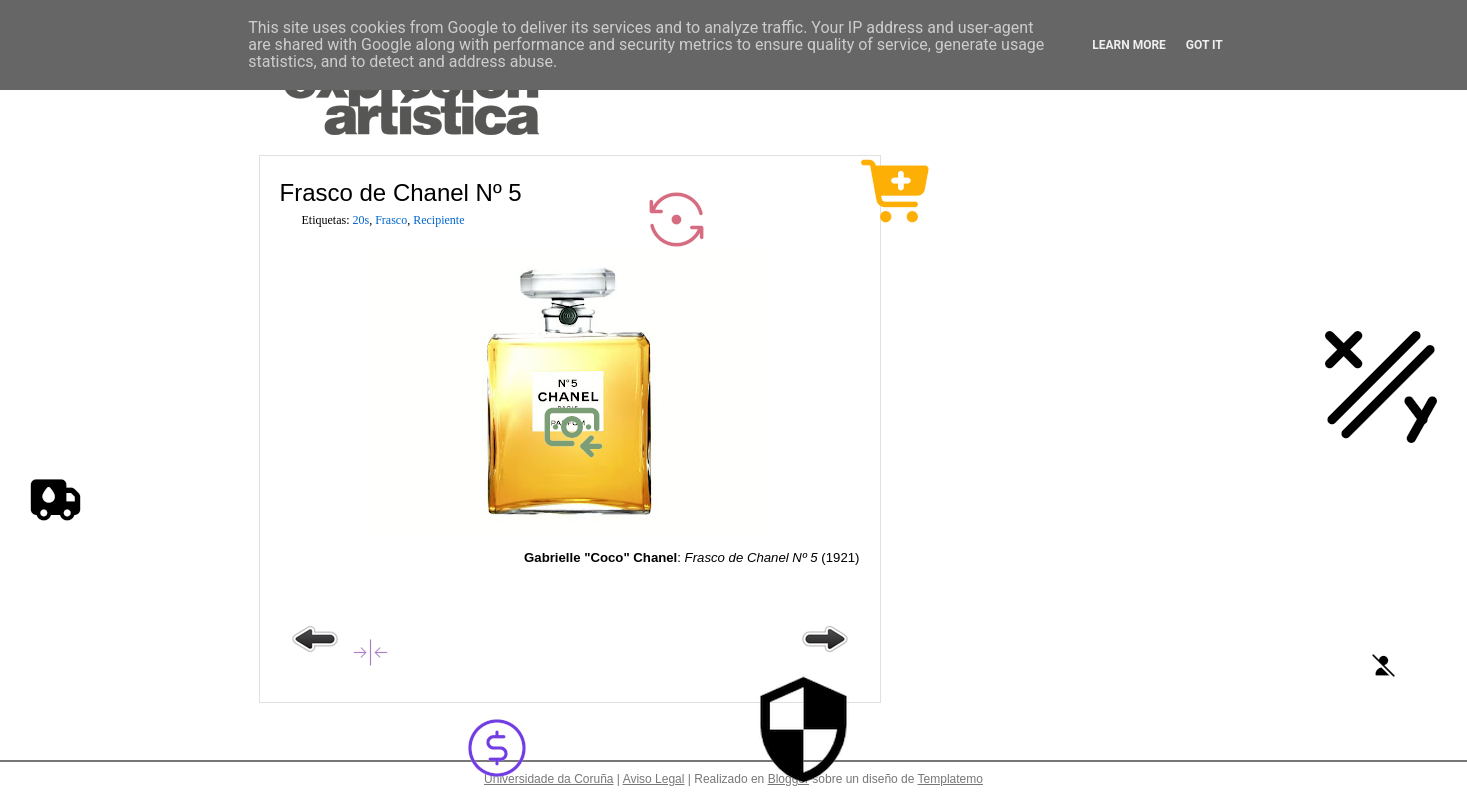 This screenshot has height=795, width=1467. What do you see at coordinates (572, 427) in the screenshot?
I see `request a refund or money back` at bounding box center [572, 427].